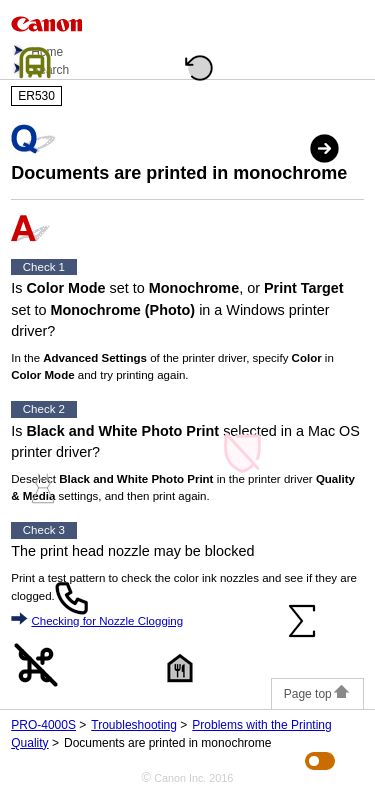 The image size is (375, 797). Describe the element at coordinates (302, 621) in the screenshot. I see `calculate sum or total` at that location.